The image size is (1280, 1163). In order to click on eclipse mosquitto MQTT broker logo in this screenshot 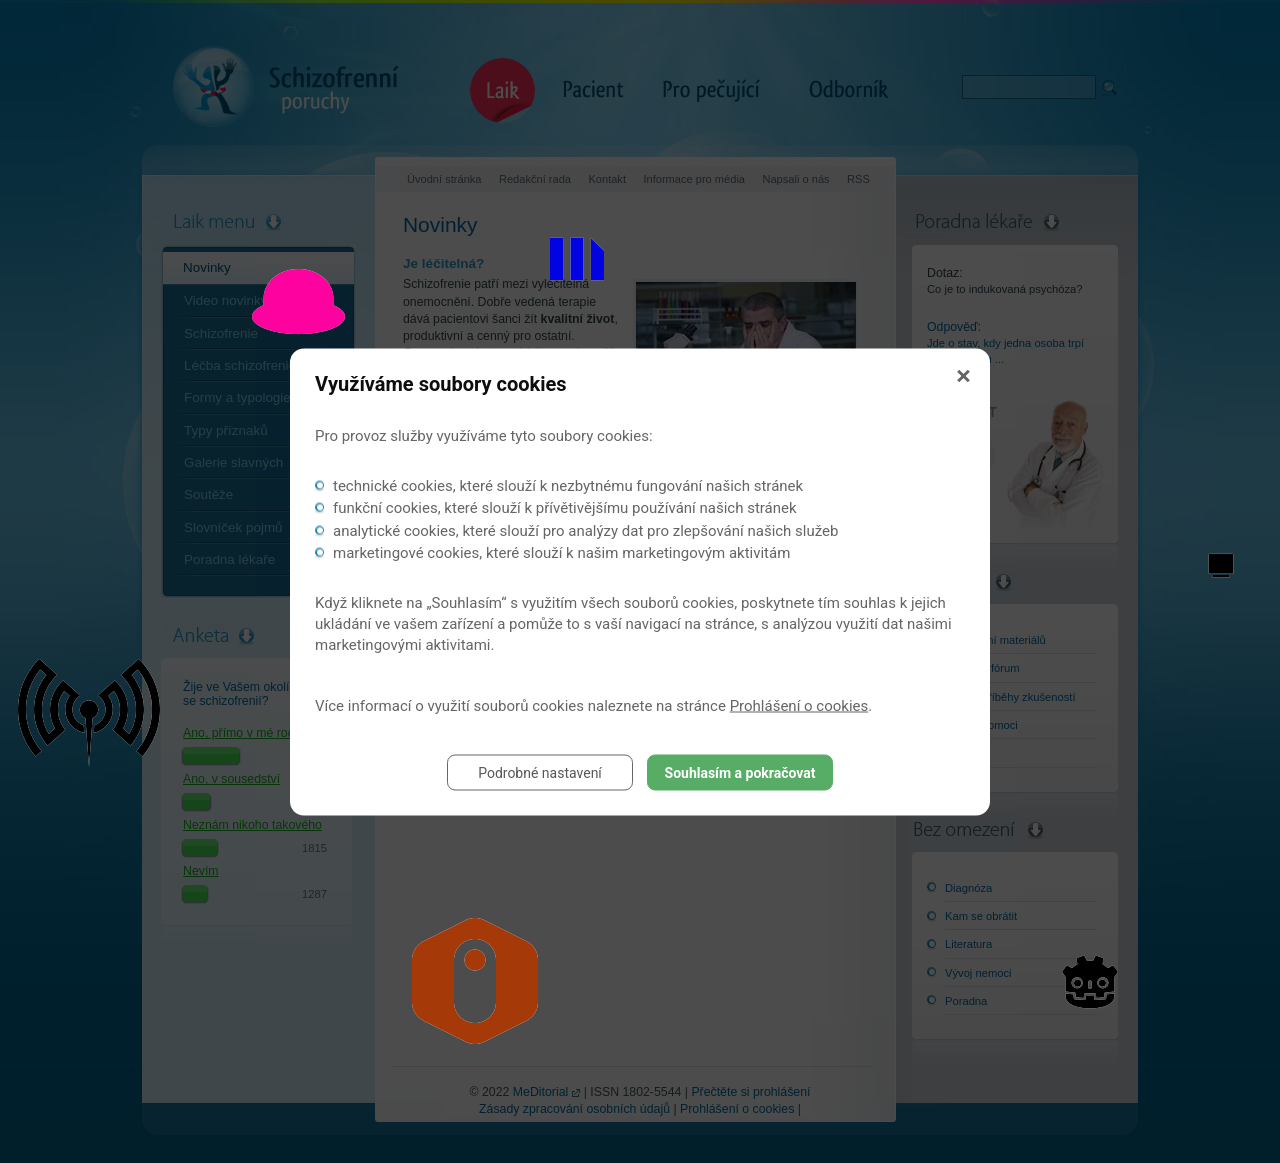, I will do `click(89, 713)`.